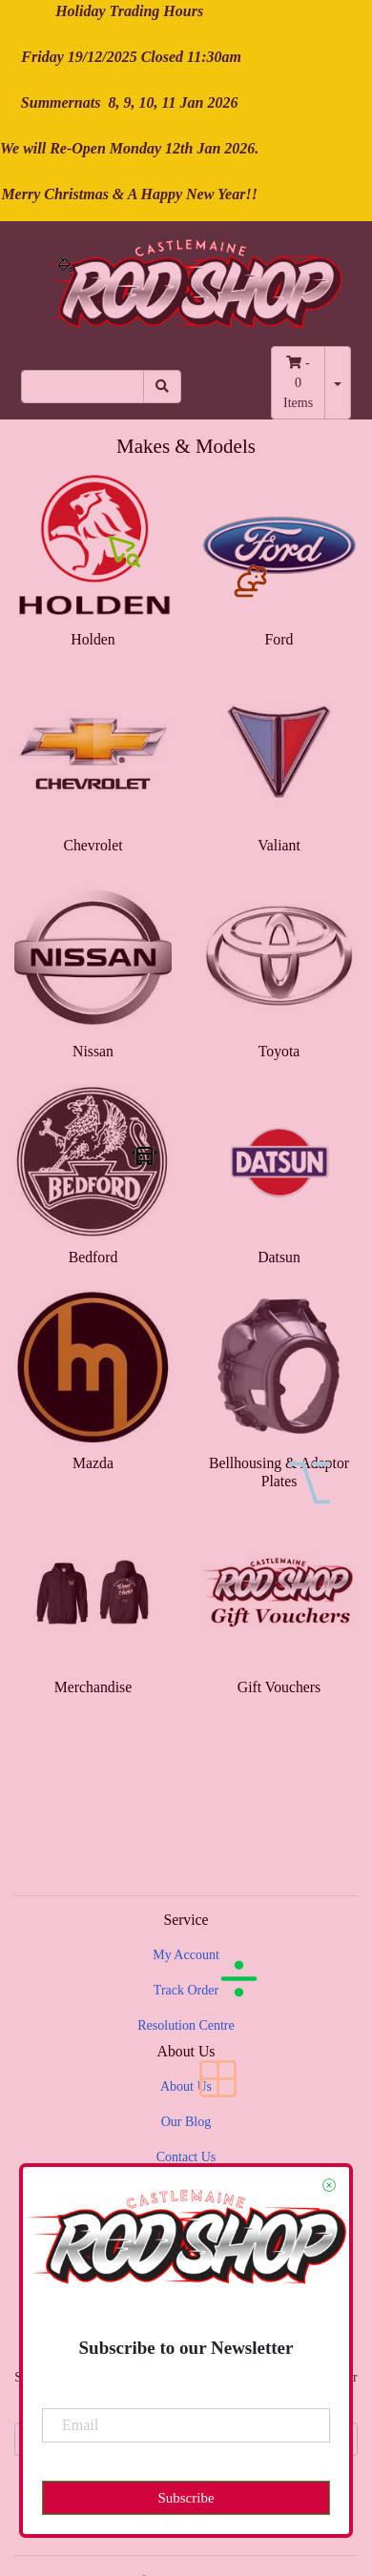 The image size is (372, 2576). What do you see at coordinates (309, 1482) in the screenshot?
I see `access additional options or settings` at bounding box center [309, 1482].